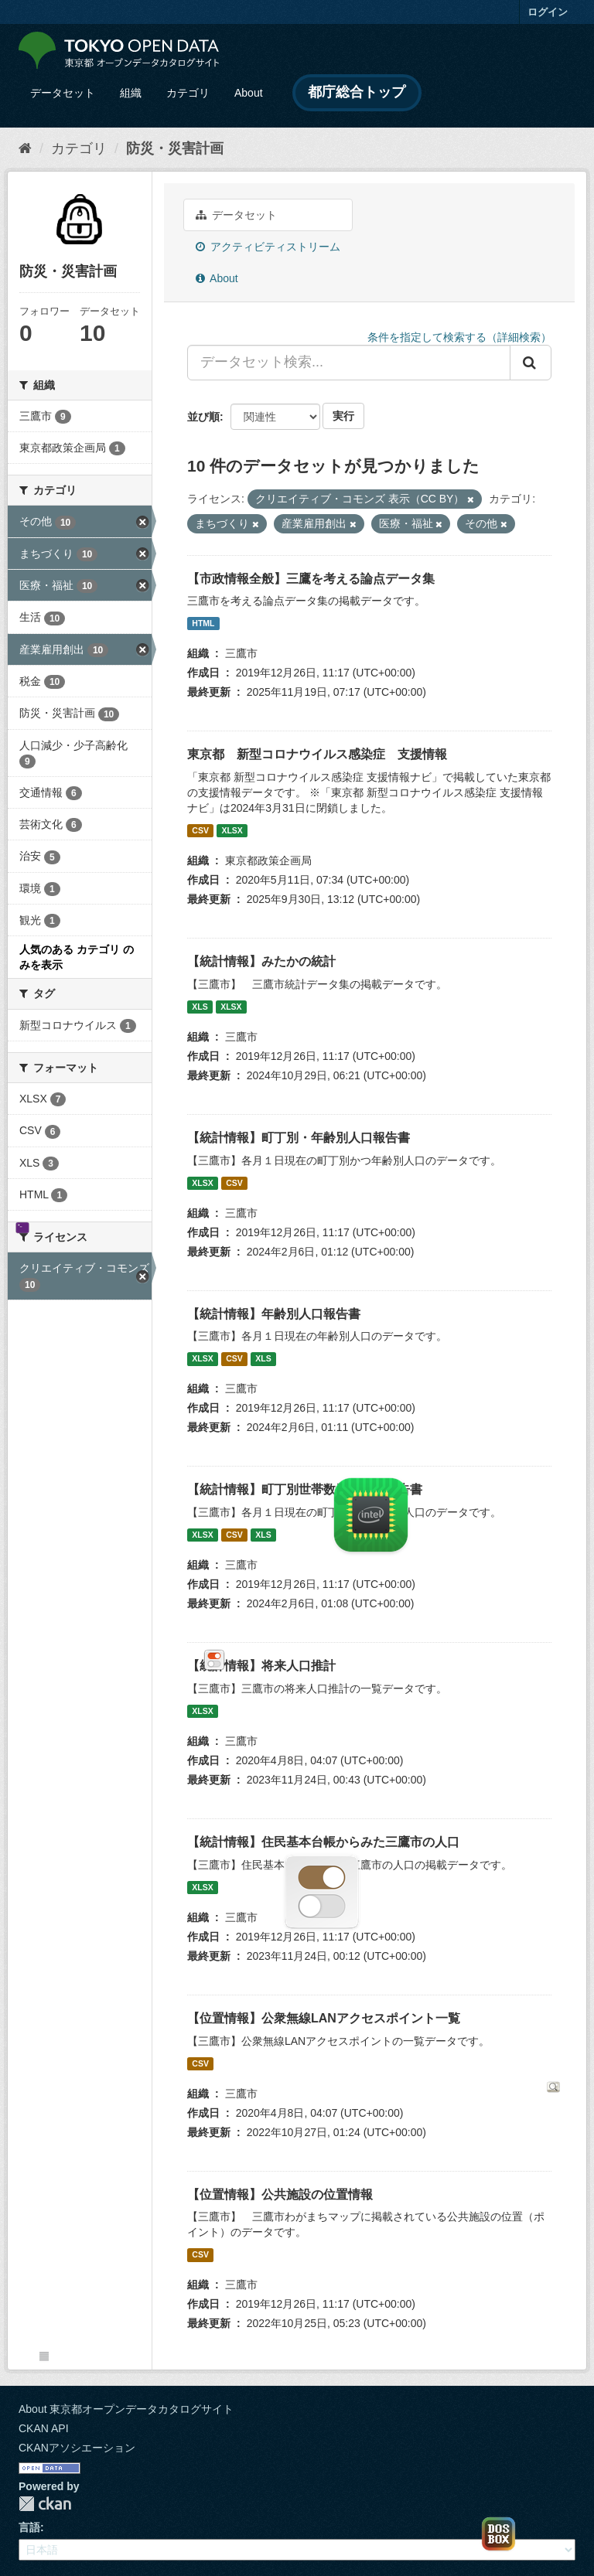 The width and height of the screenshot is (594, 2576). Describe the element at coordinates (322, 1892) in the screenshot. I see `open desktop preferences or settings` at that location.